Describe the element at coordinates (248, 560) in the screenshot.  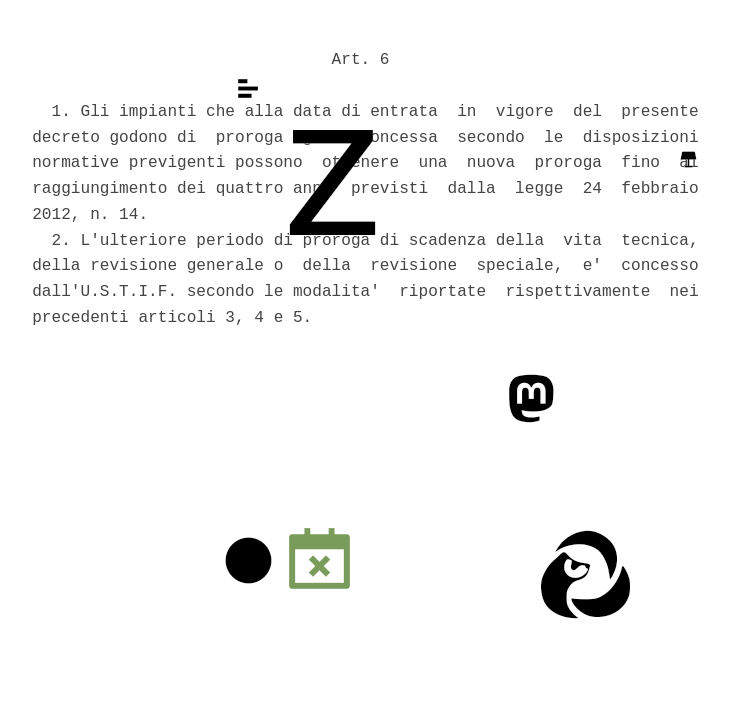
I see `unselected radio button or toggle option` at that location.